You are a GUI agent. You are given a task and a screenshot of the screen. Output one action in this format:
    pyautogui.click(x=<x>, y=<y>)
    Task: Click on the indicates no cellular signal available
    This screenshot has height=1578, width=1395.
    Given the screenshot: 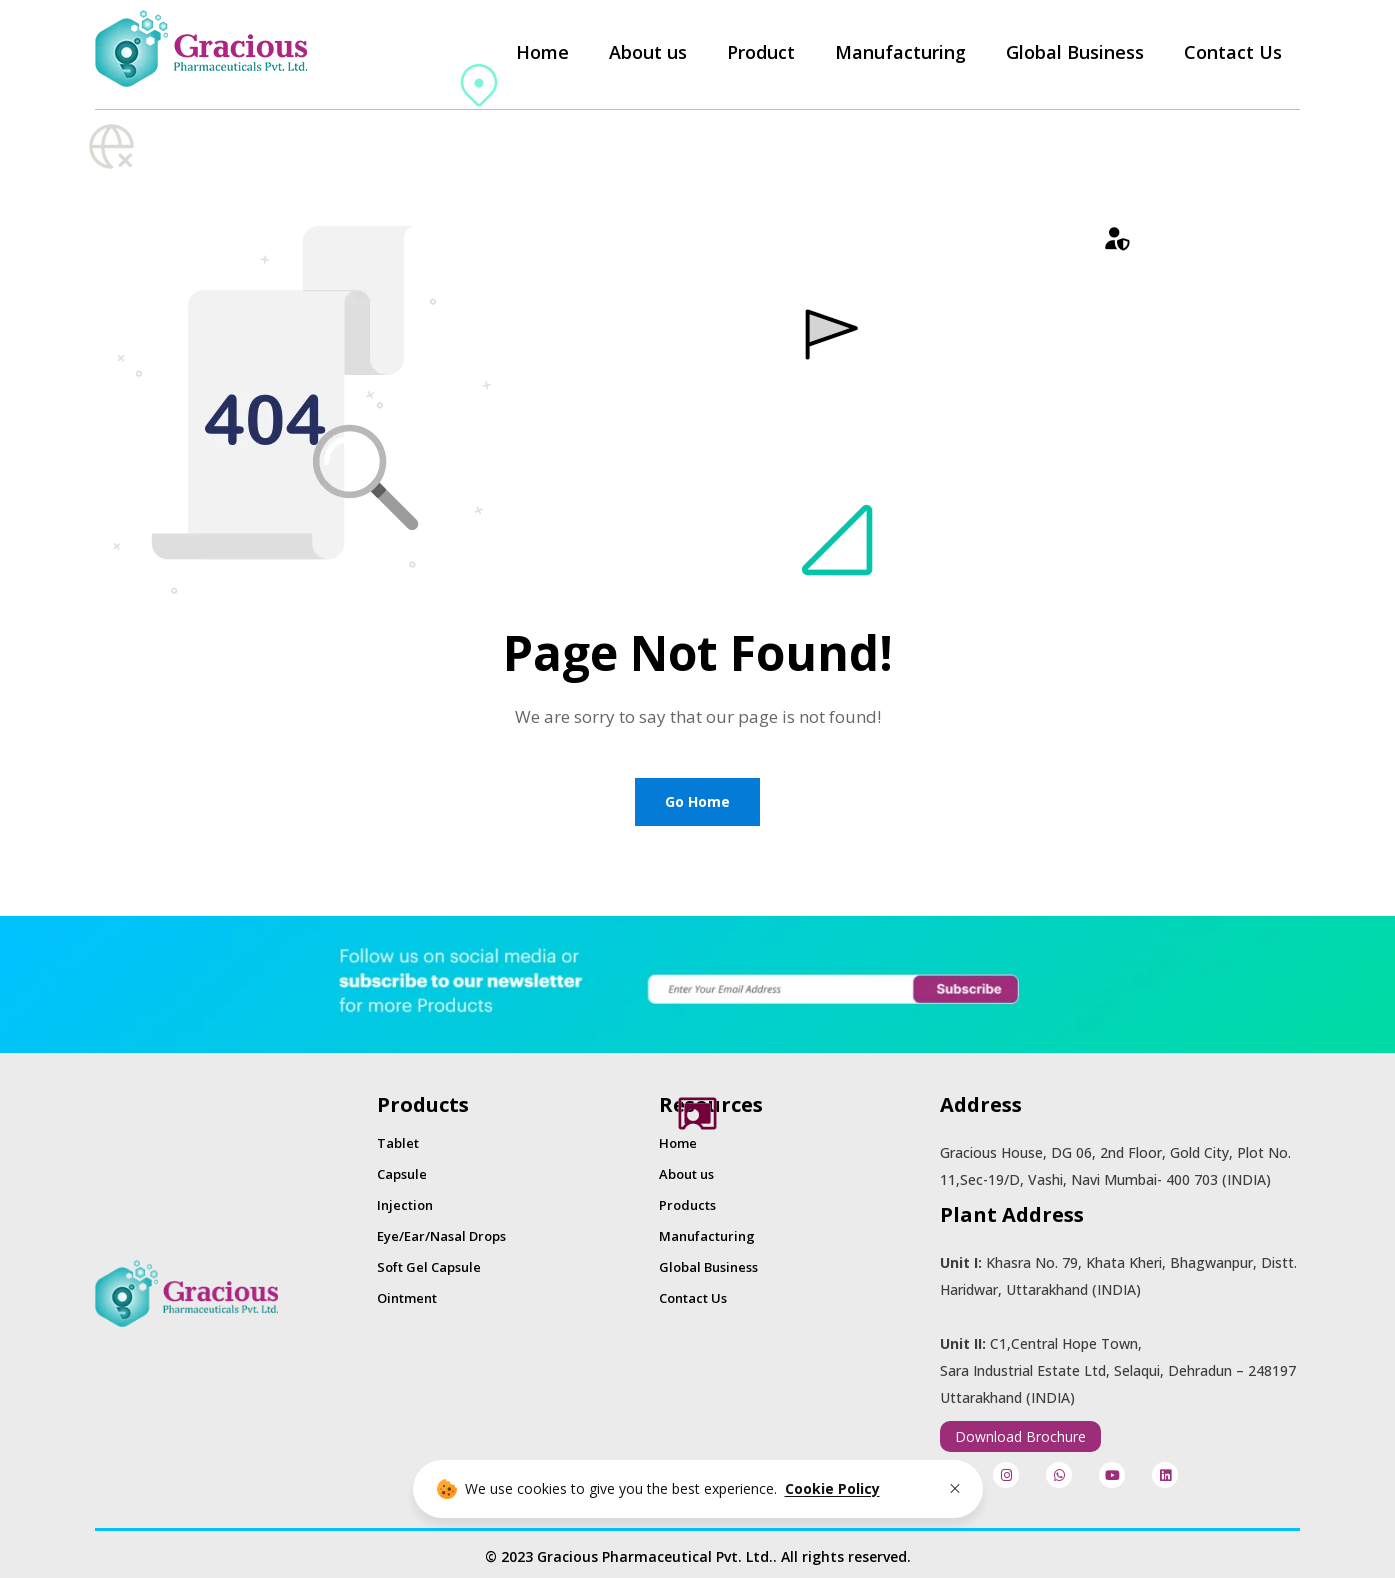 What is the action you would take?
    pyautogui.click(x=843, y=543)
    